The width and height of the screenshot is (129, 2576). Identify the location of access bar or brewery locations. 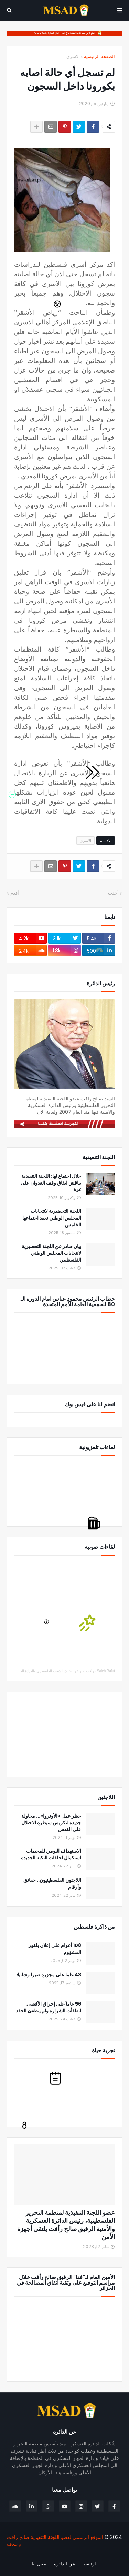
(93, 1523).